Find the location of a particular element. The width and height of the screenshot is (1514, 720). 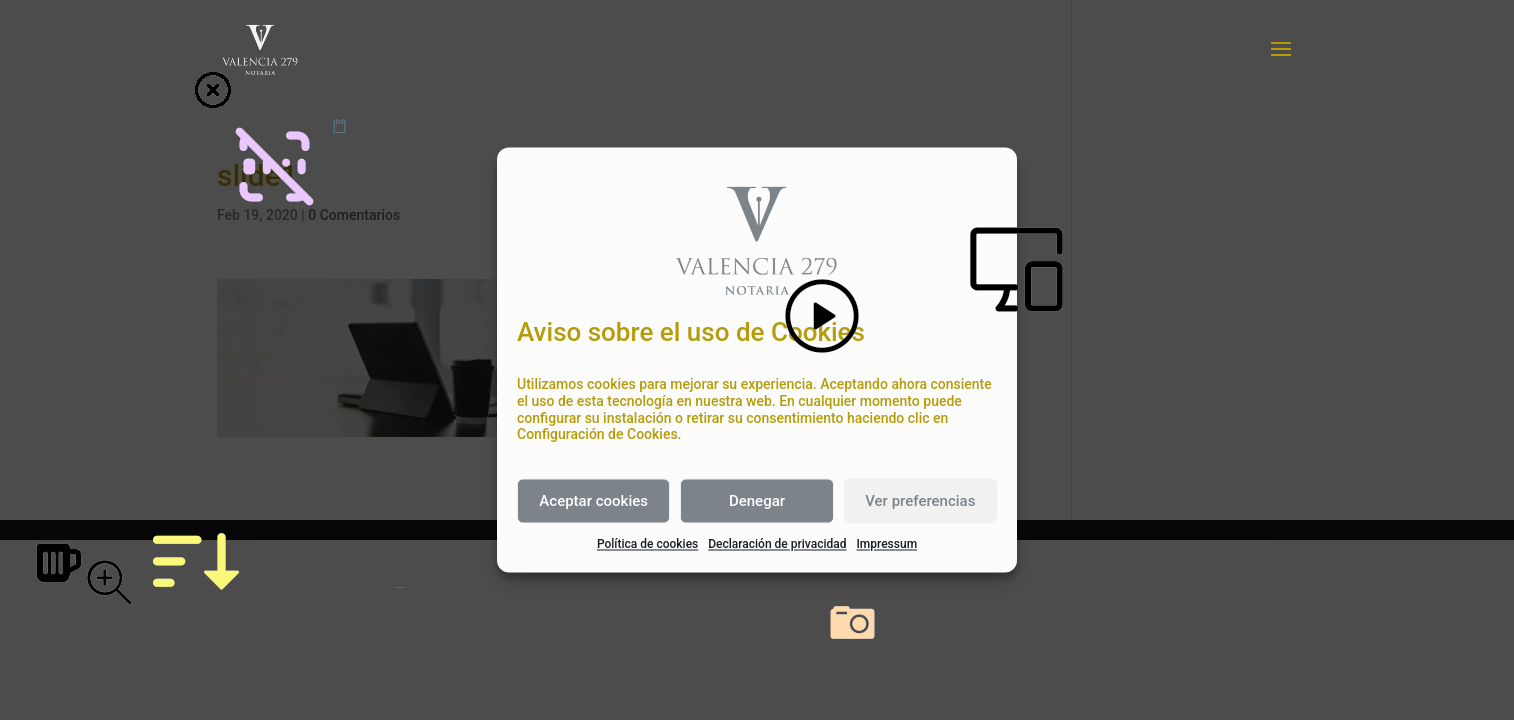

view nearby bars or breweries is located at coordinates (56, 563).